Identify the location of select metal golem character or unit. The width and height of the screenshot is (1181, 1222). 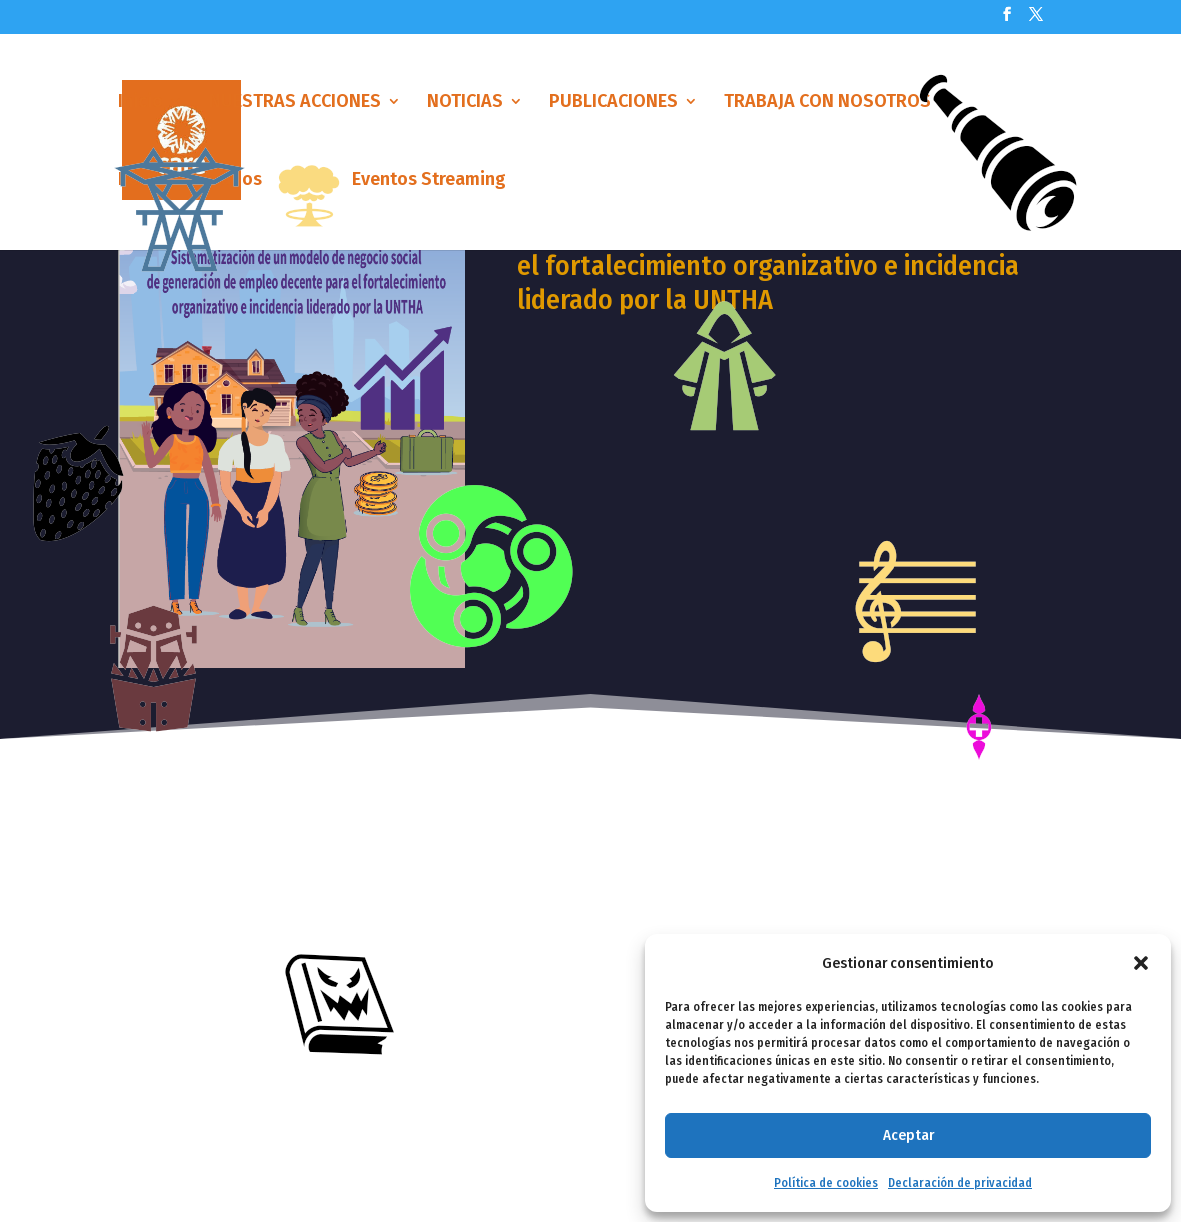
(153, 668).